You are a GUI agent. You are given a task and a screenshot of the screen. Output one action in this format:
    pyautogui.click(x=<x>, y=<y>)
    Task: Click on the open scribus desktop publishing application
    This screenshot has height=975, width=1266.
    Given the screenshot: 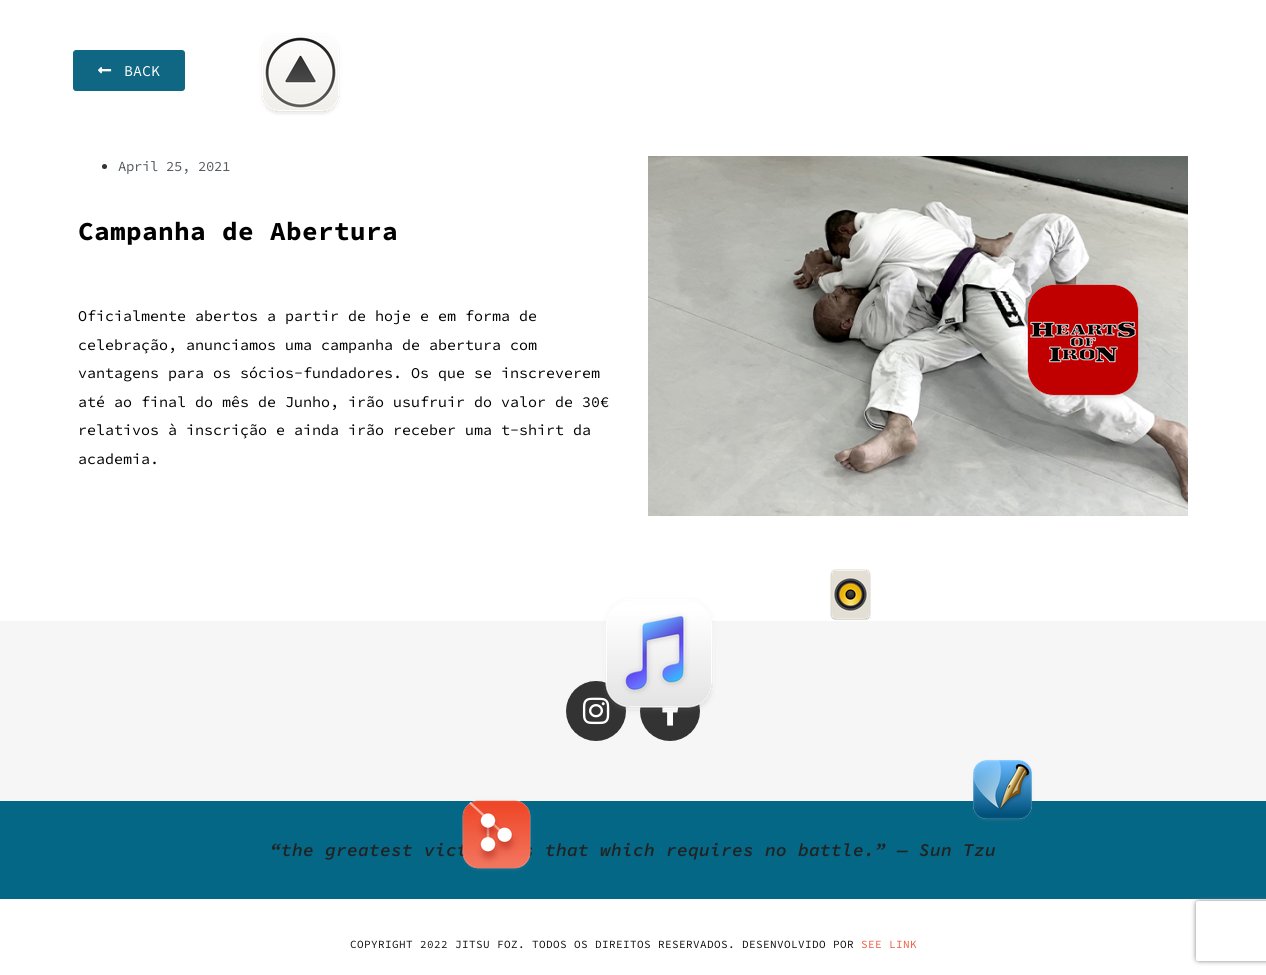 What is the action you would take?
    pyautogui.click(x=1002, y=789)
    